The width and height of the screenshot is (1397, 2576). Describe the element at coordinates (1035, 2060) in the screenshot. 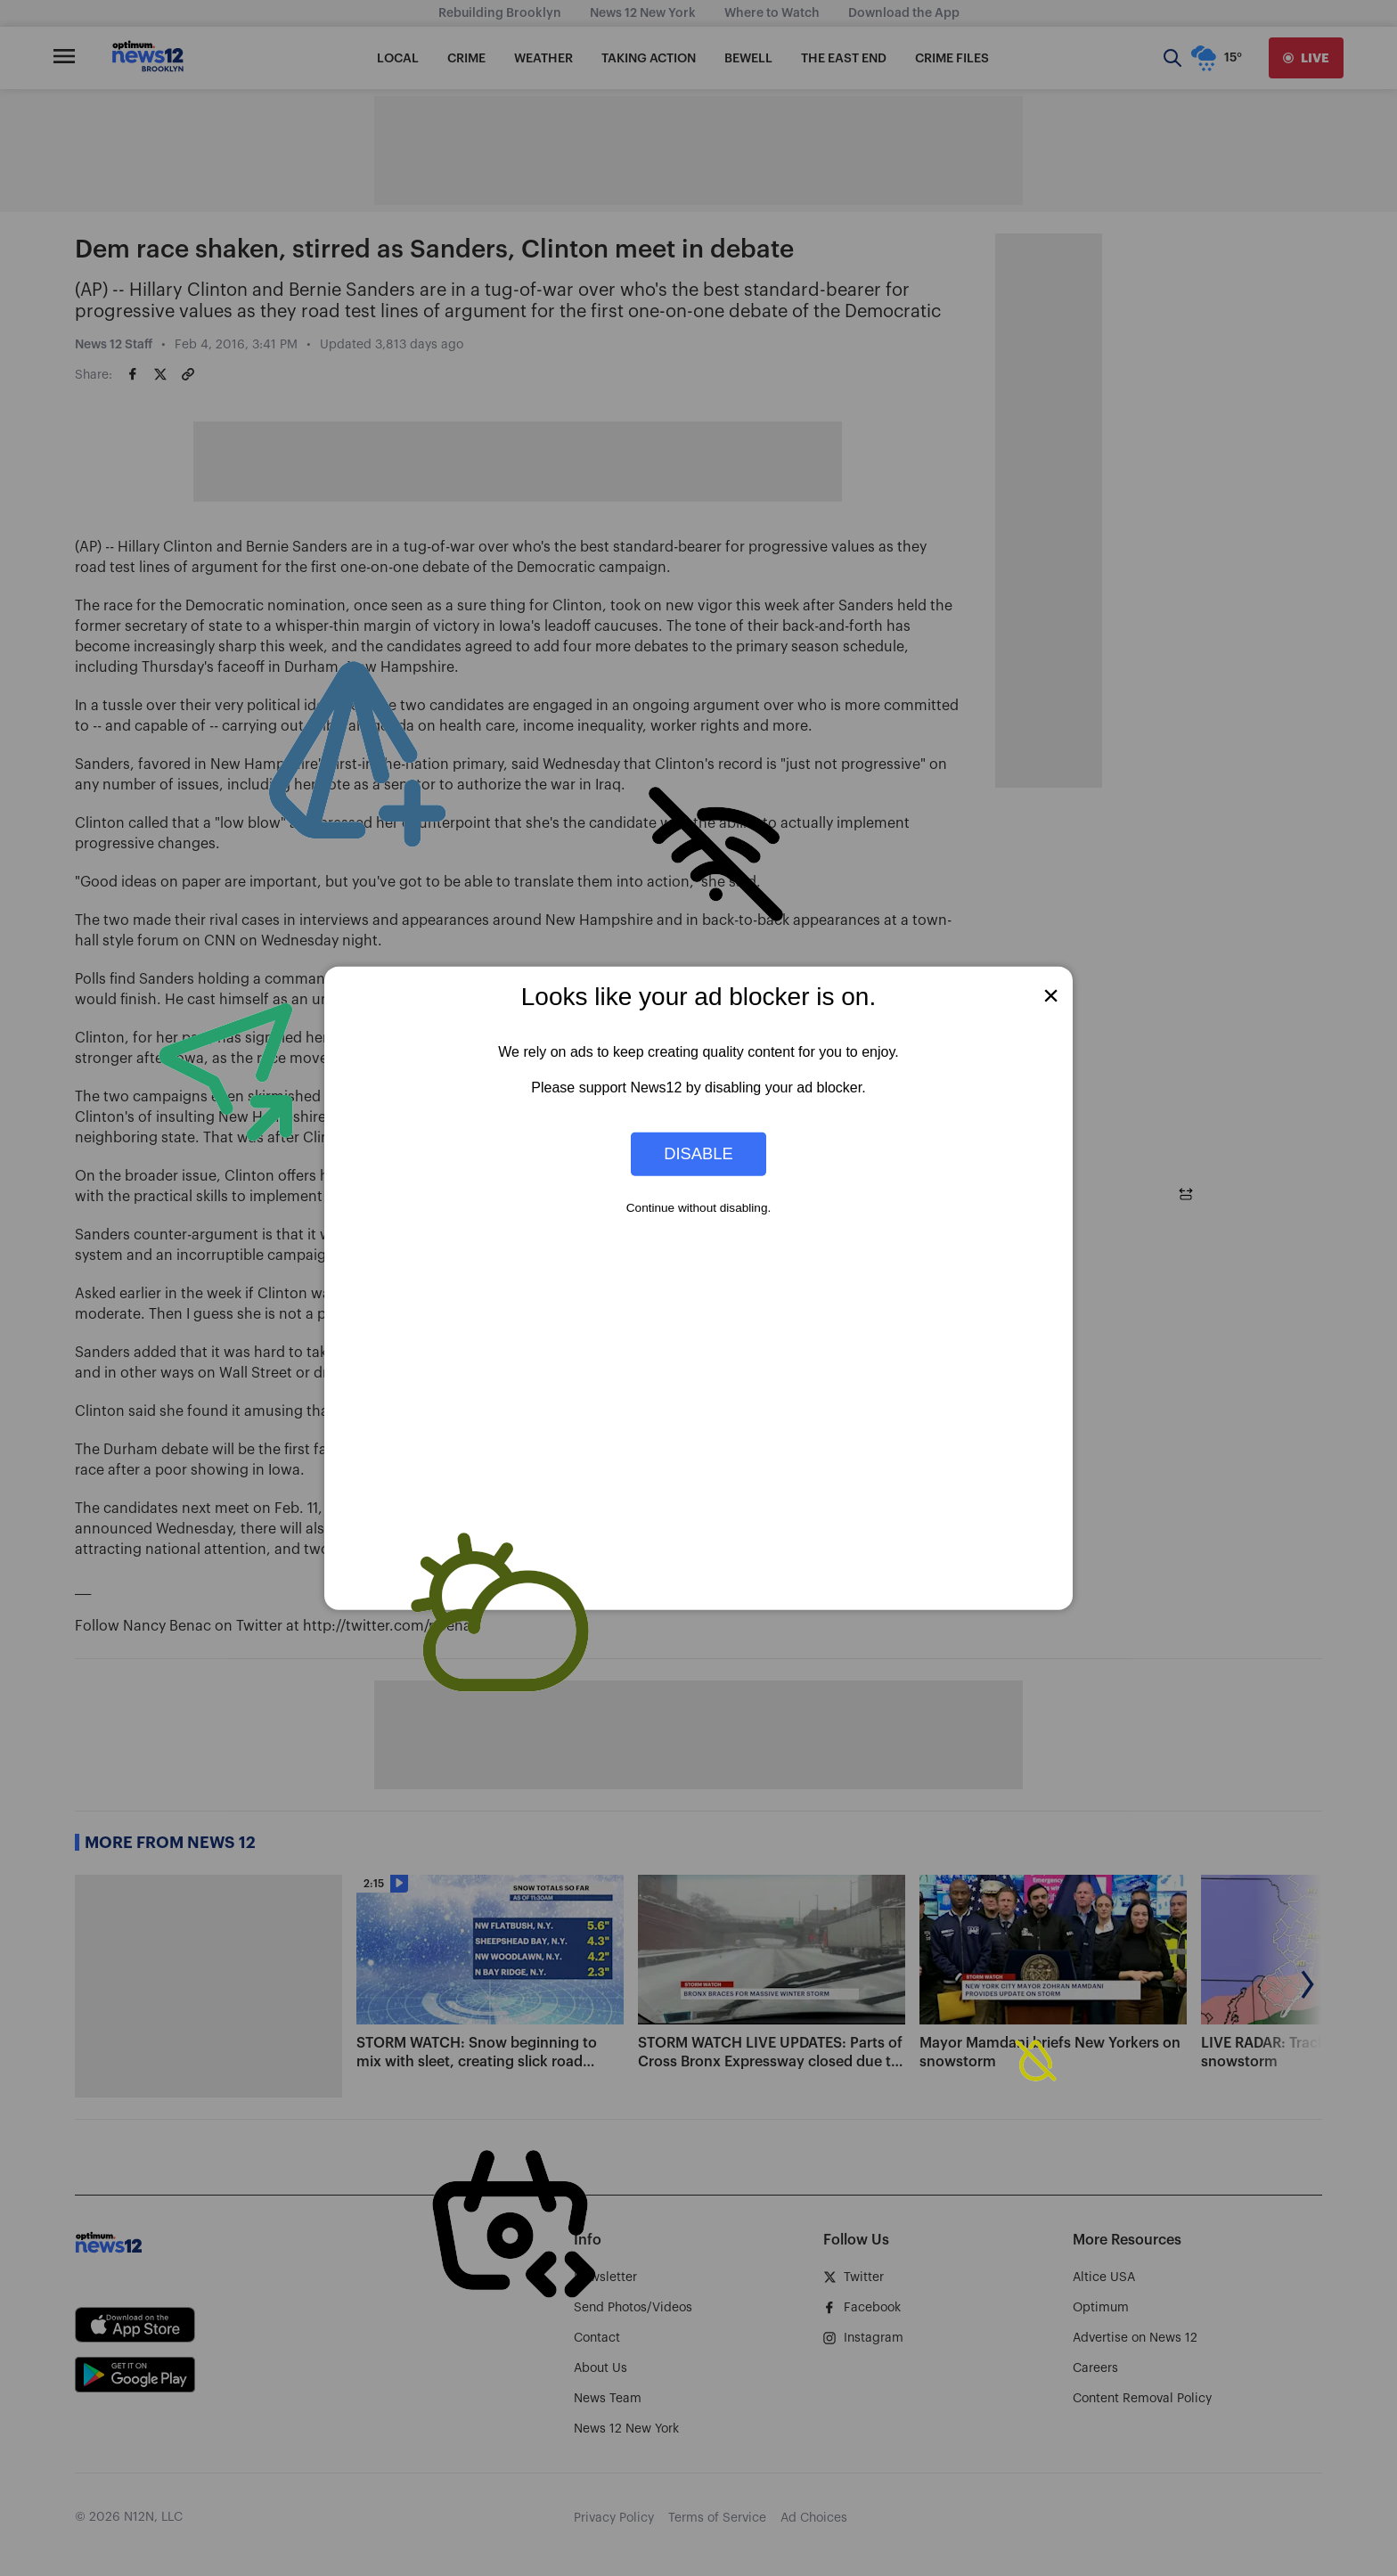

I see `disable water or liquid-related features` at that location.